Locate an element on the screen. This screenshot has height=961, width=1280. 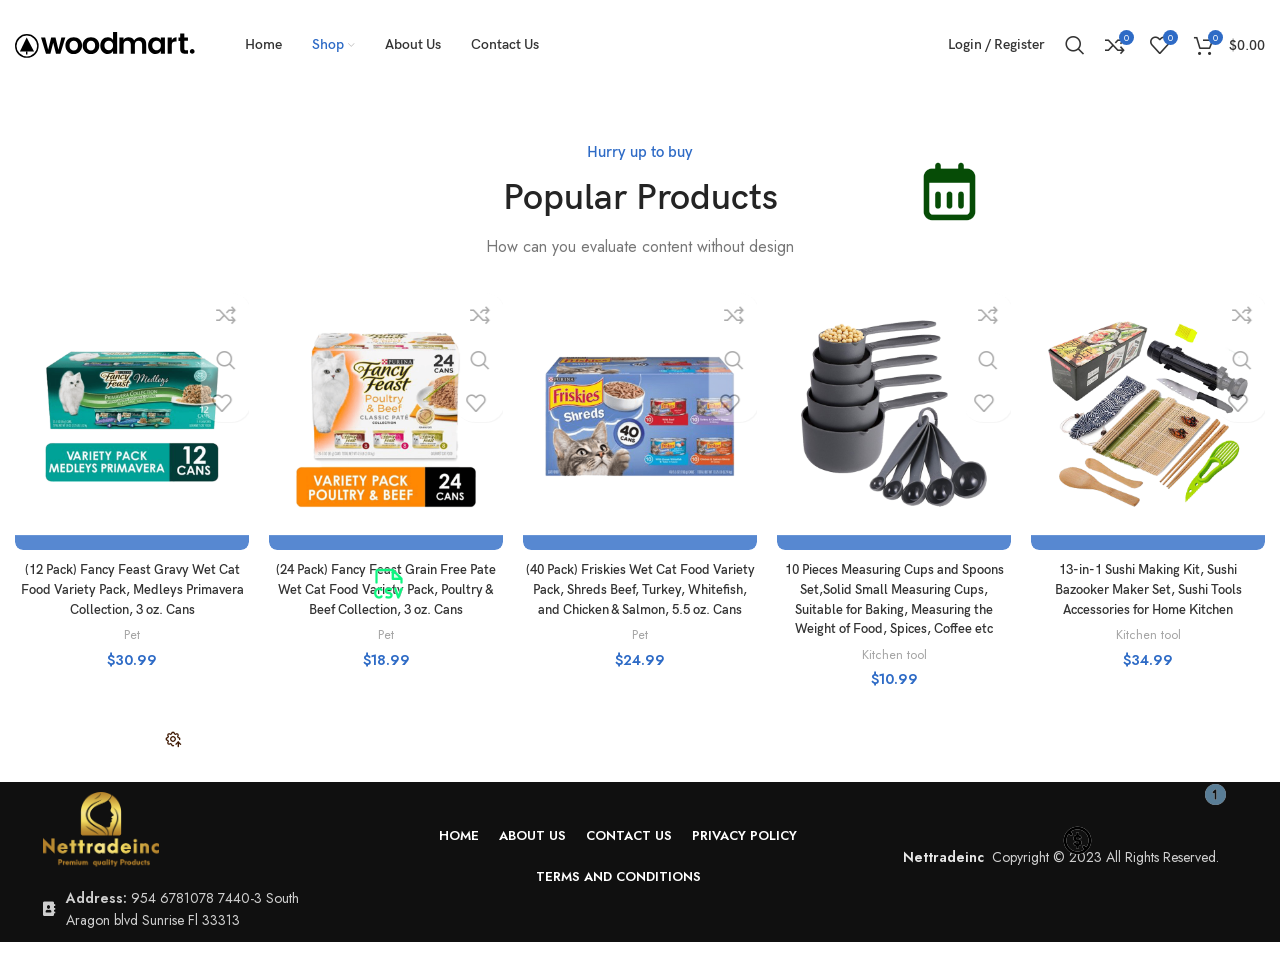
indicates the first step in a sequence or process is located at coordinates (1215, 794).